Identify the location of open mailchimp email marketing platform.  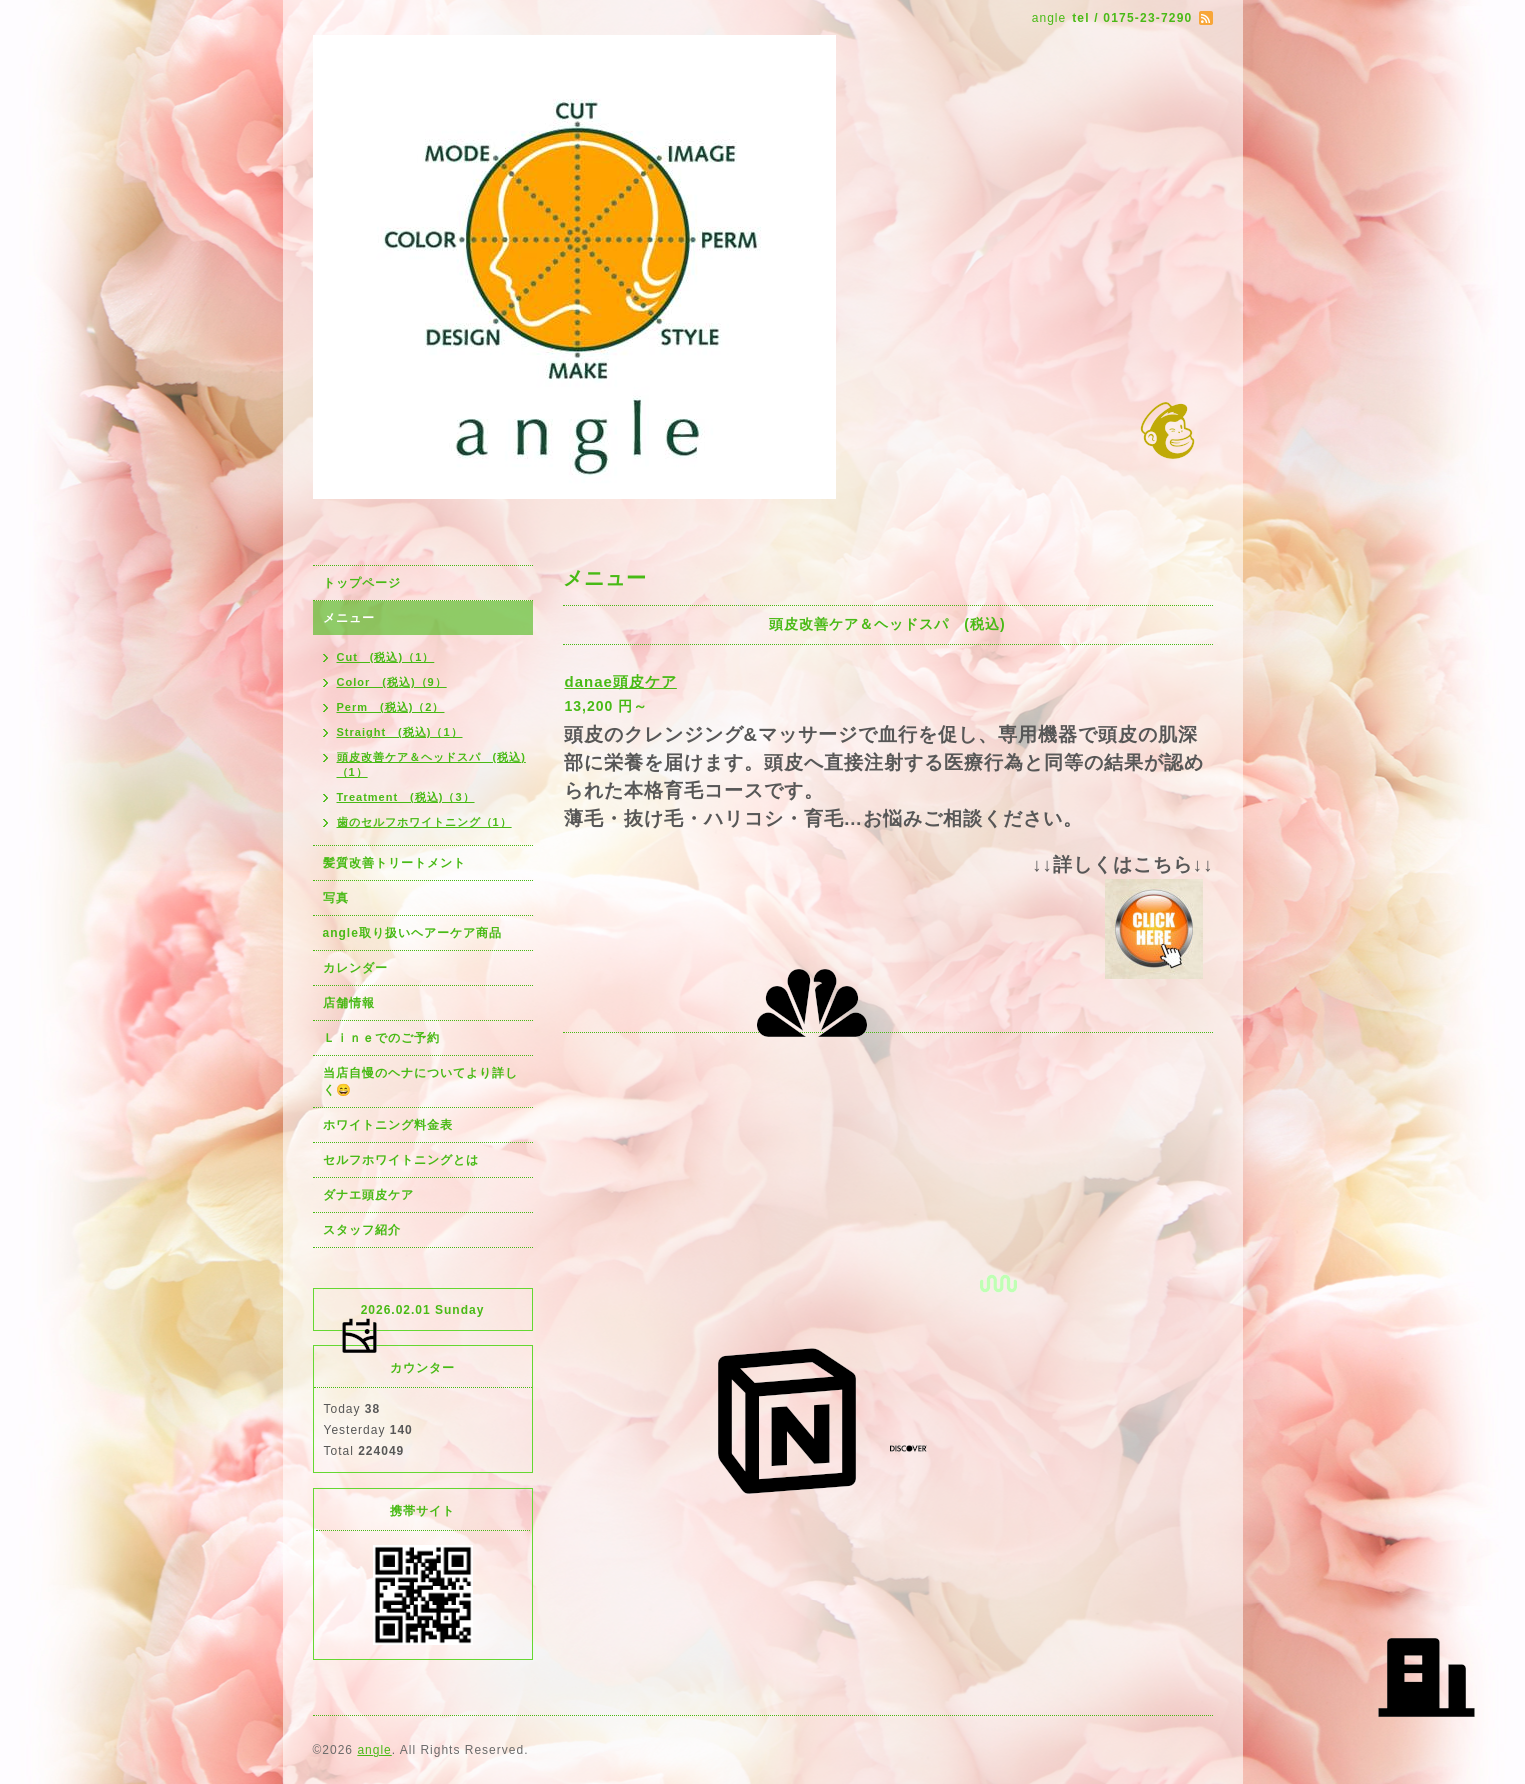
(1167, 430).